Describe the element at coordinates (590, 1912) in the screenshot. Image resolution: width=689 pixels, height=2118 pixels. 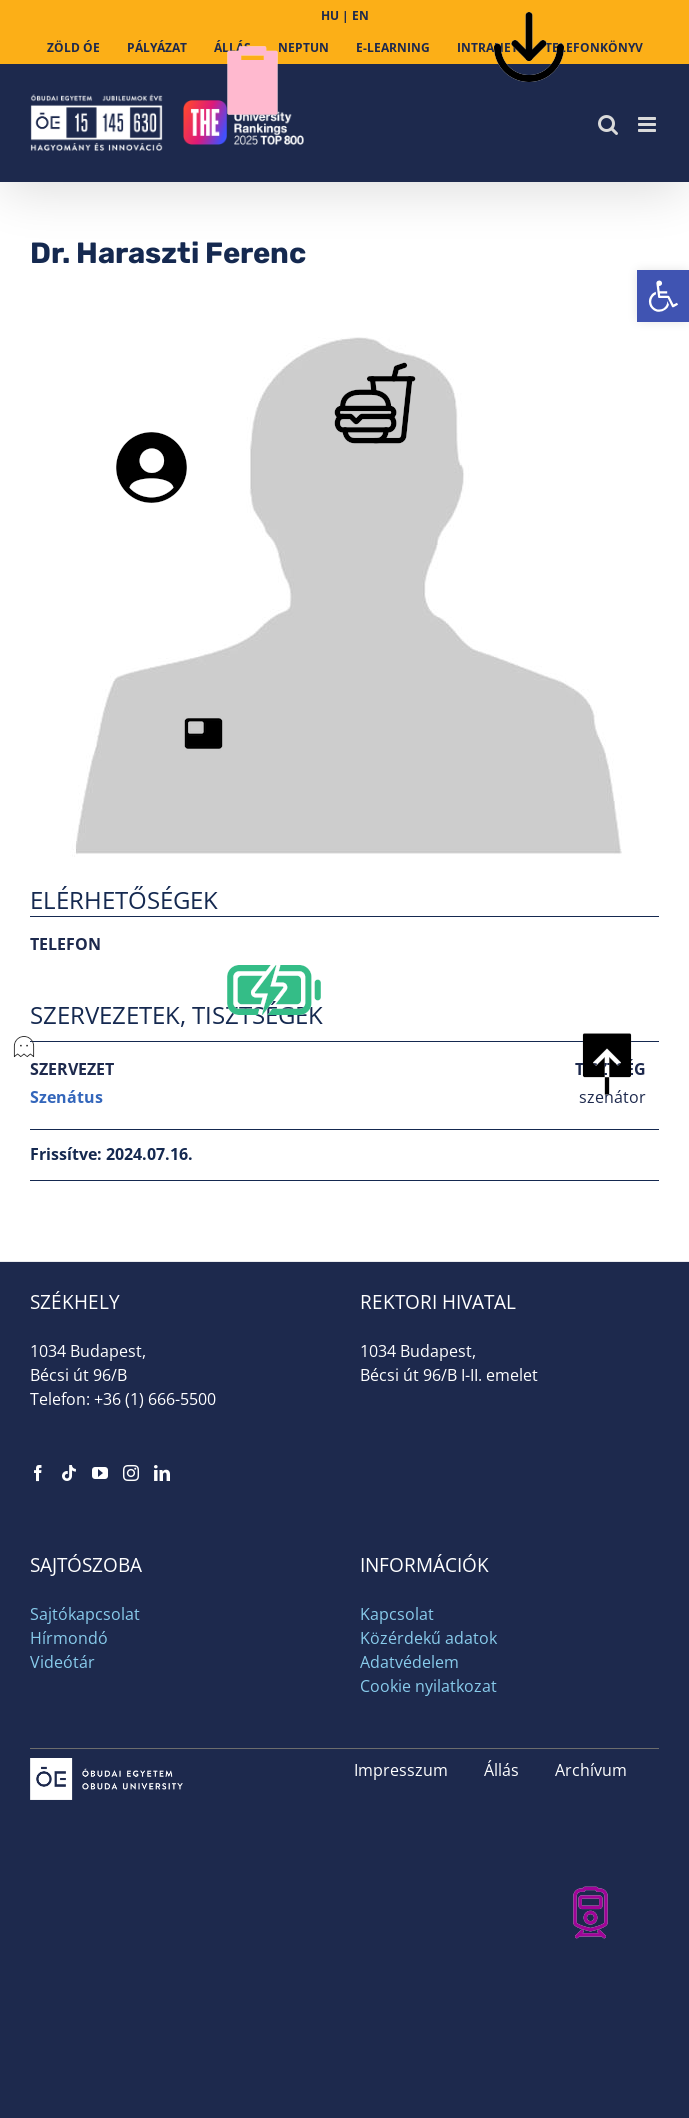
I see `view train schedules or routes` at that location.